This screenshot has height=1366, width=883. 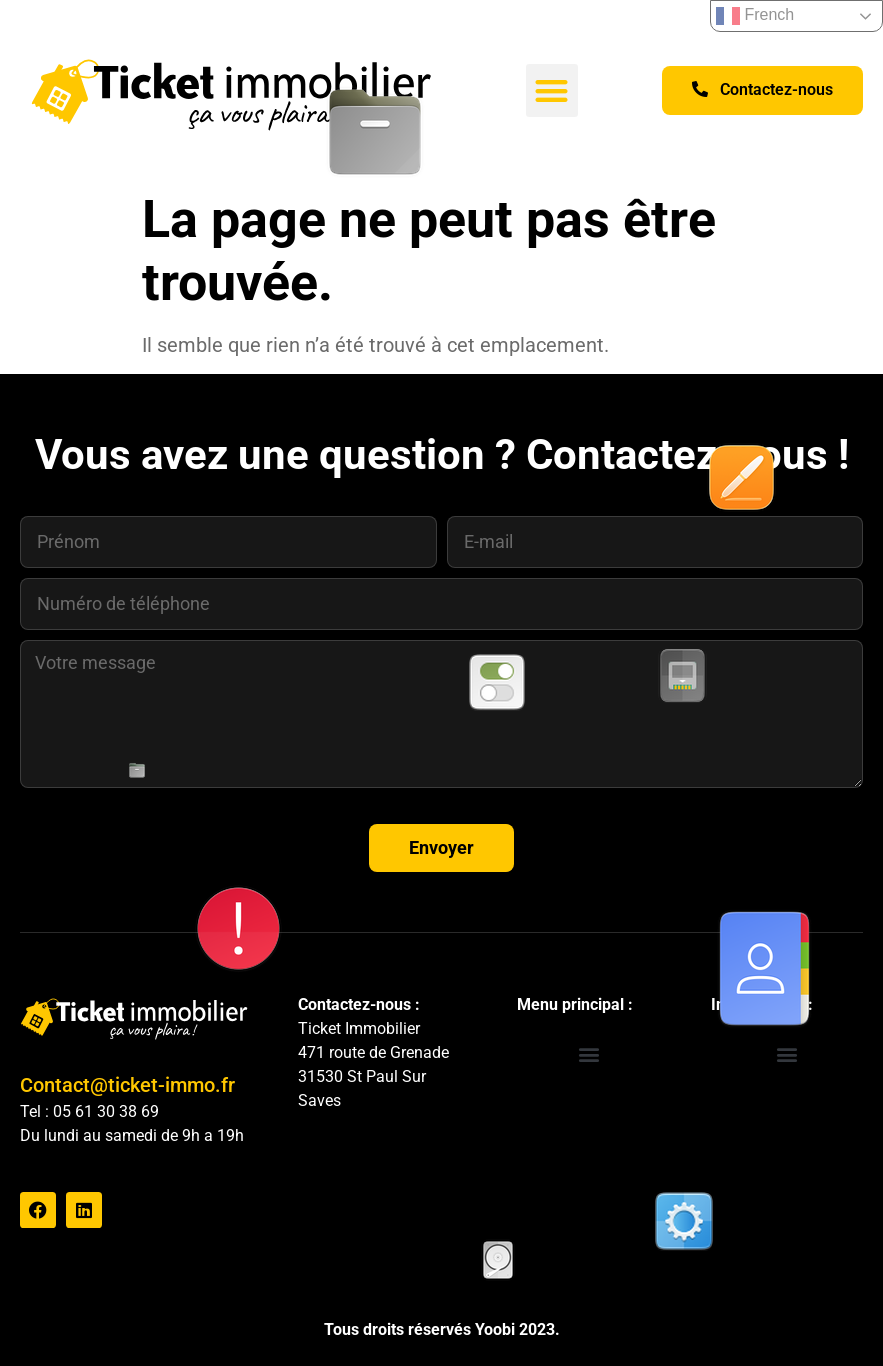 What do you see at coordinates (682, 675) in the screenshot?
I see `game boy advance ROM file` at bounding box center [682, 675].